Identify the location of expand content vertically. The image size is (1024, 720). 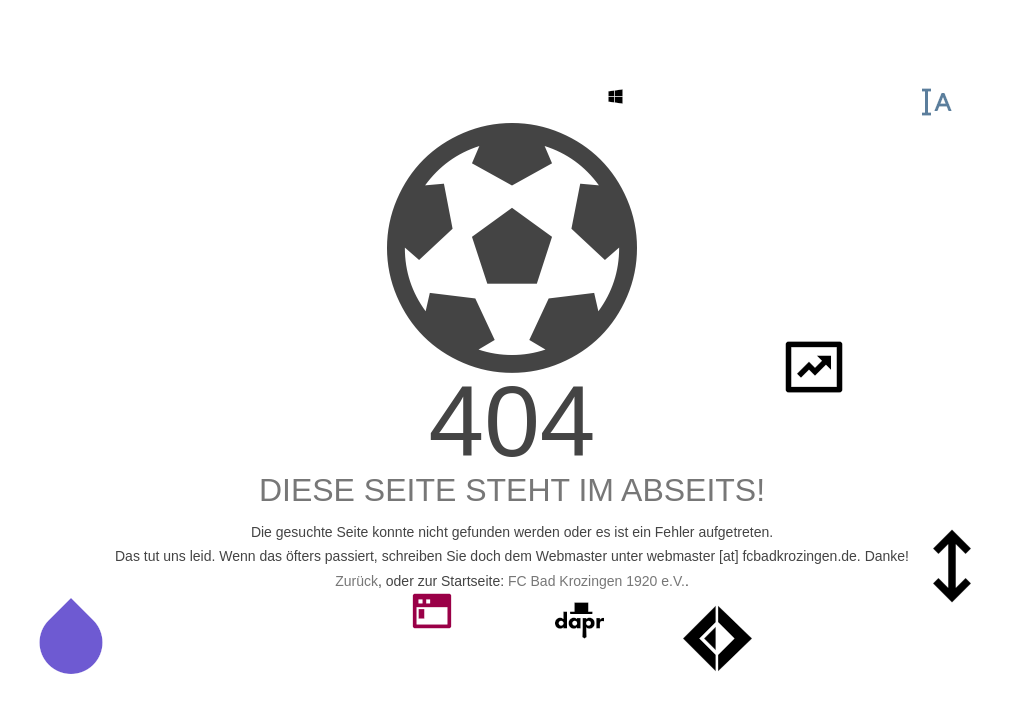
(952, 566).